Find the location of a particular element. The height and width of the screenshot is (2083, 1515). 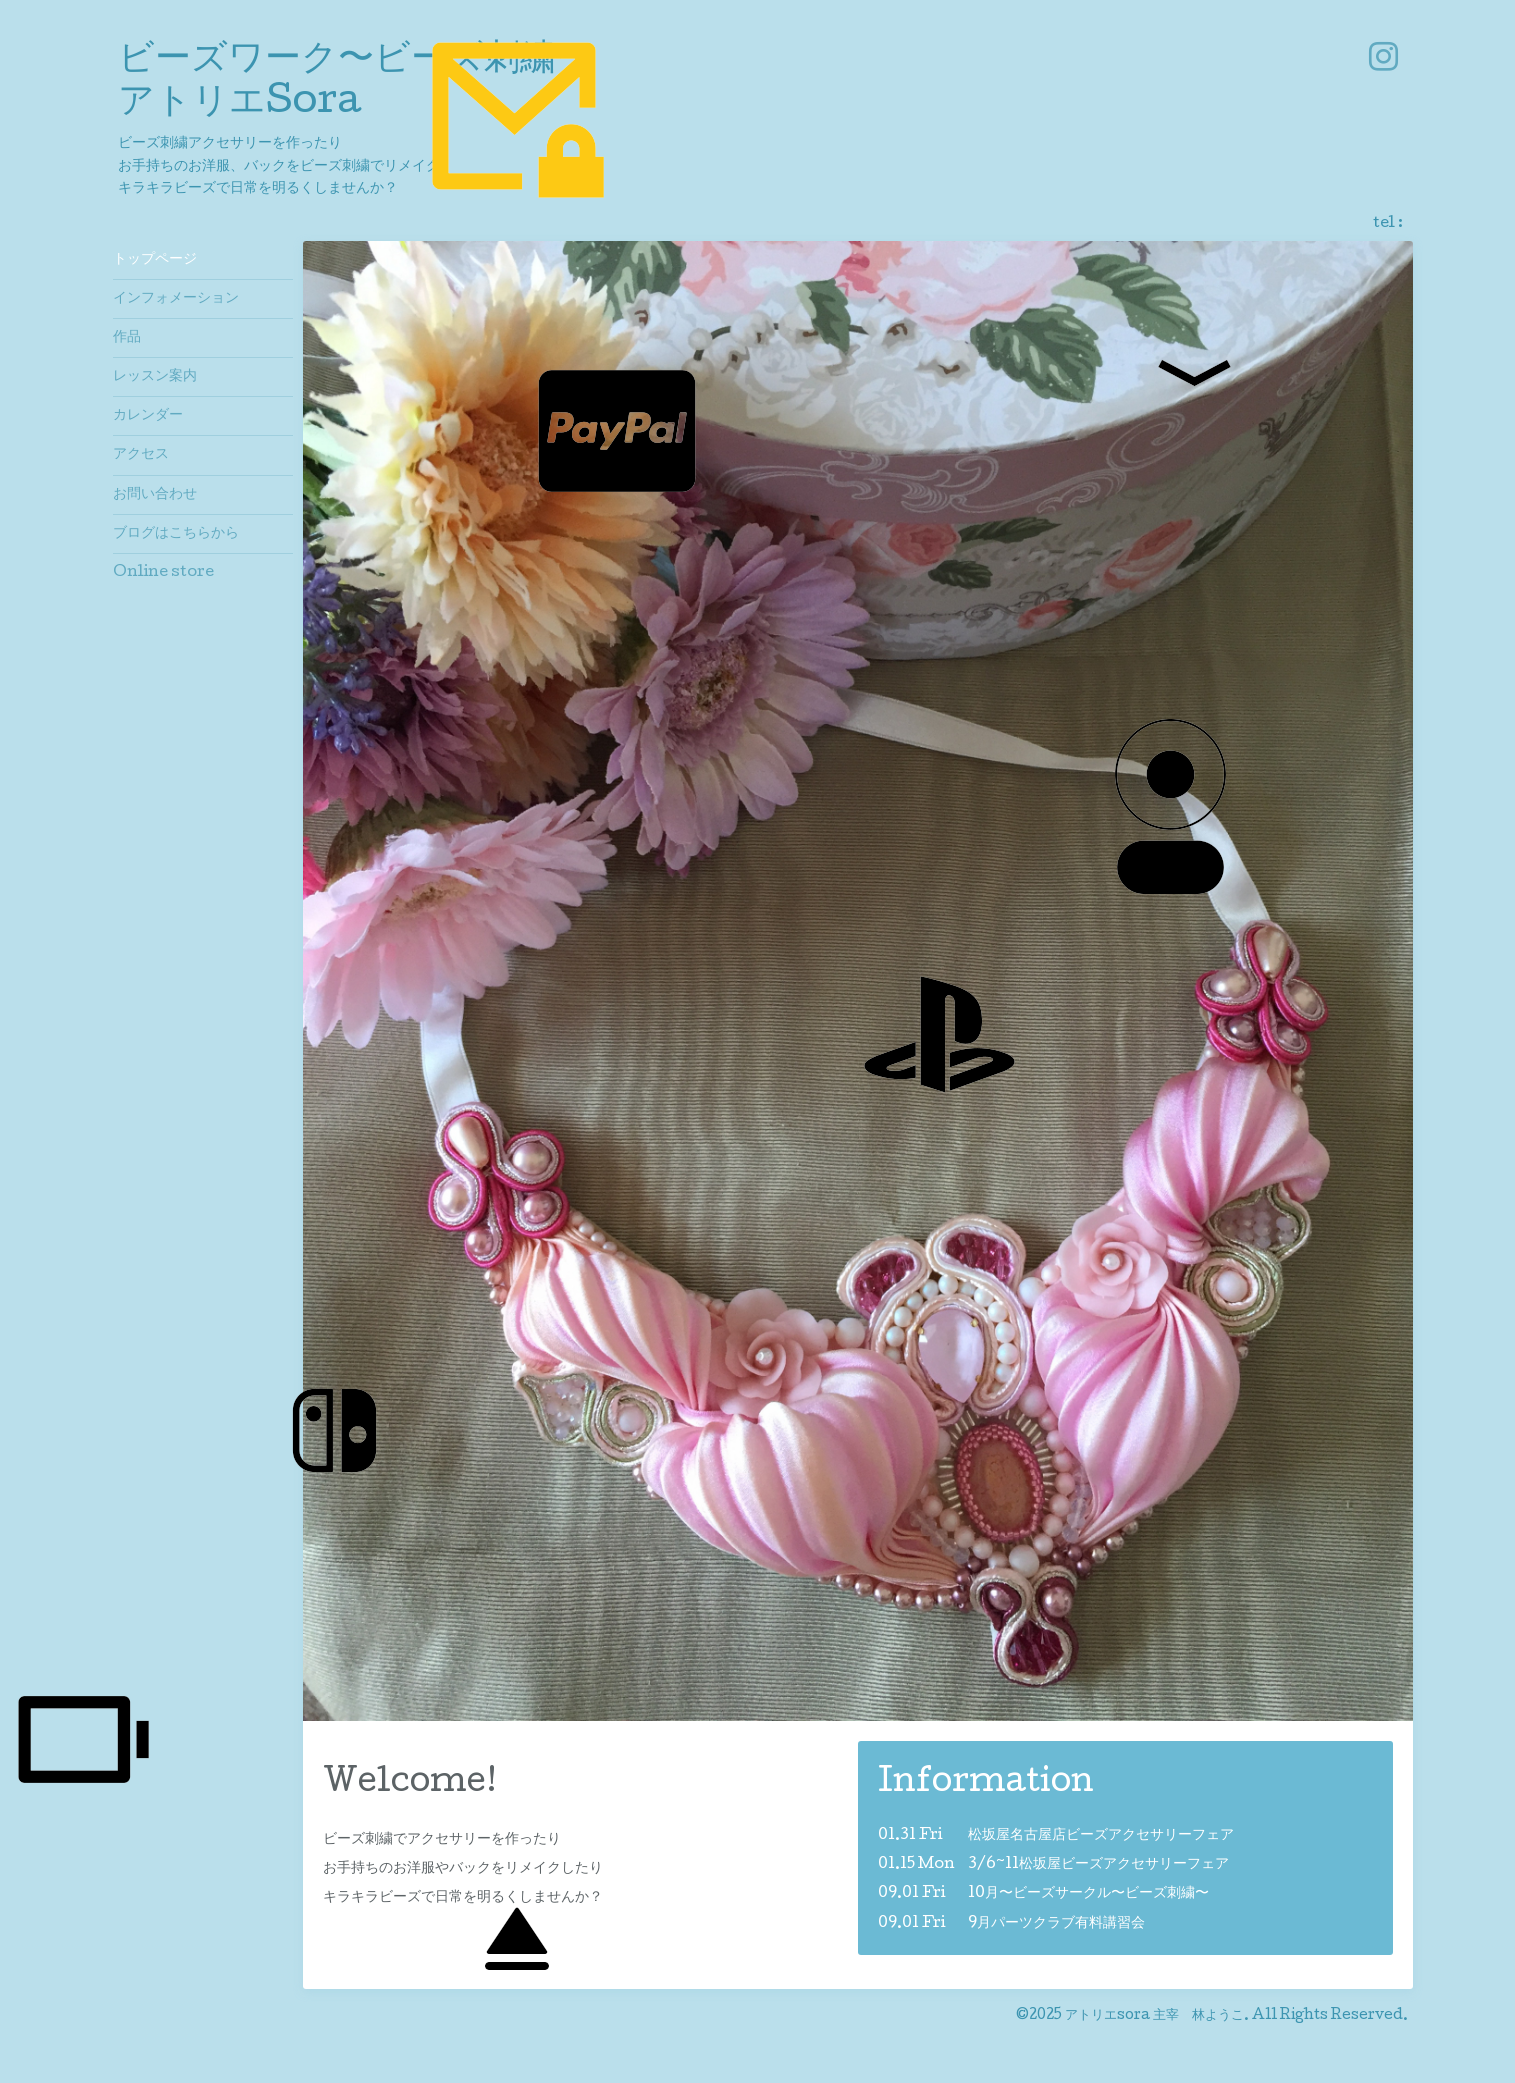

daisyUI component library logo is located at coordinates (1170, 806).